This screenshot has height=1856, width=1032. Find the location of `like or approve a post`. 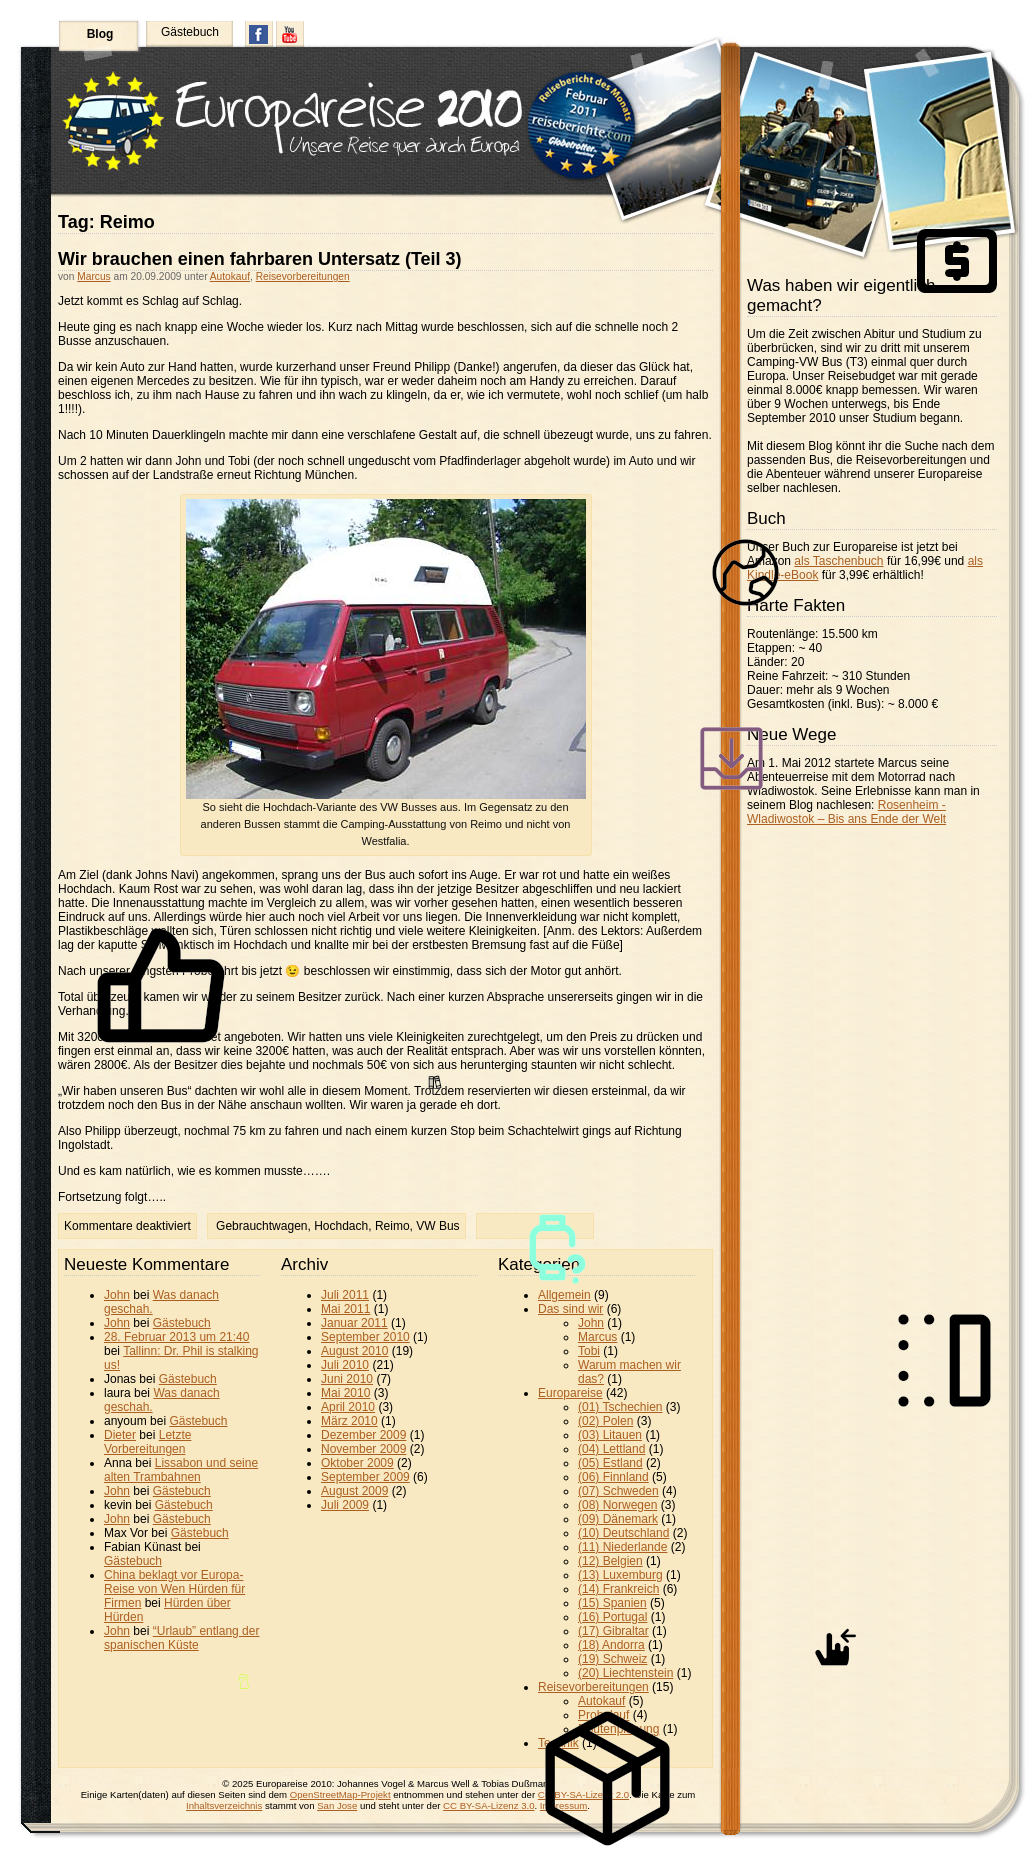

like or approve a post is located at coordinates (161, 992).